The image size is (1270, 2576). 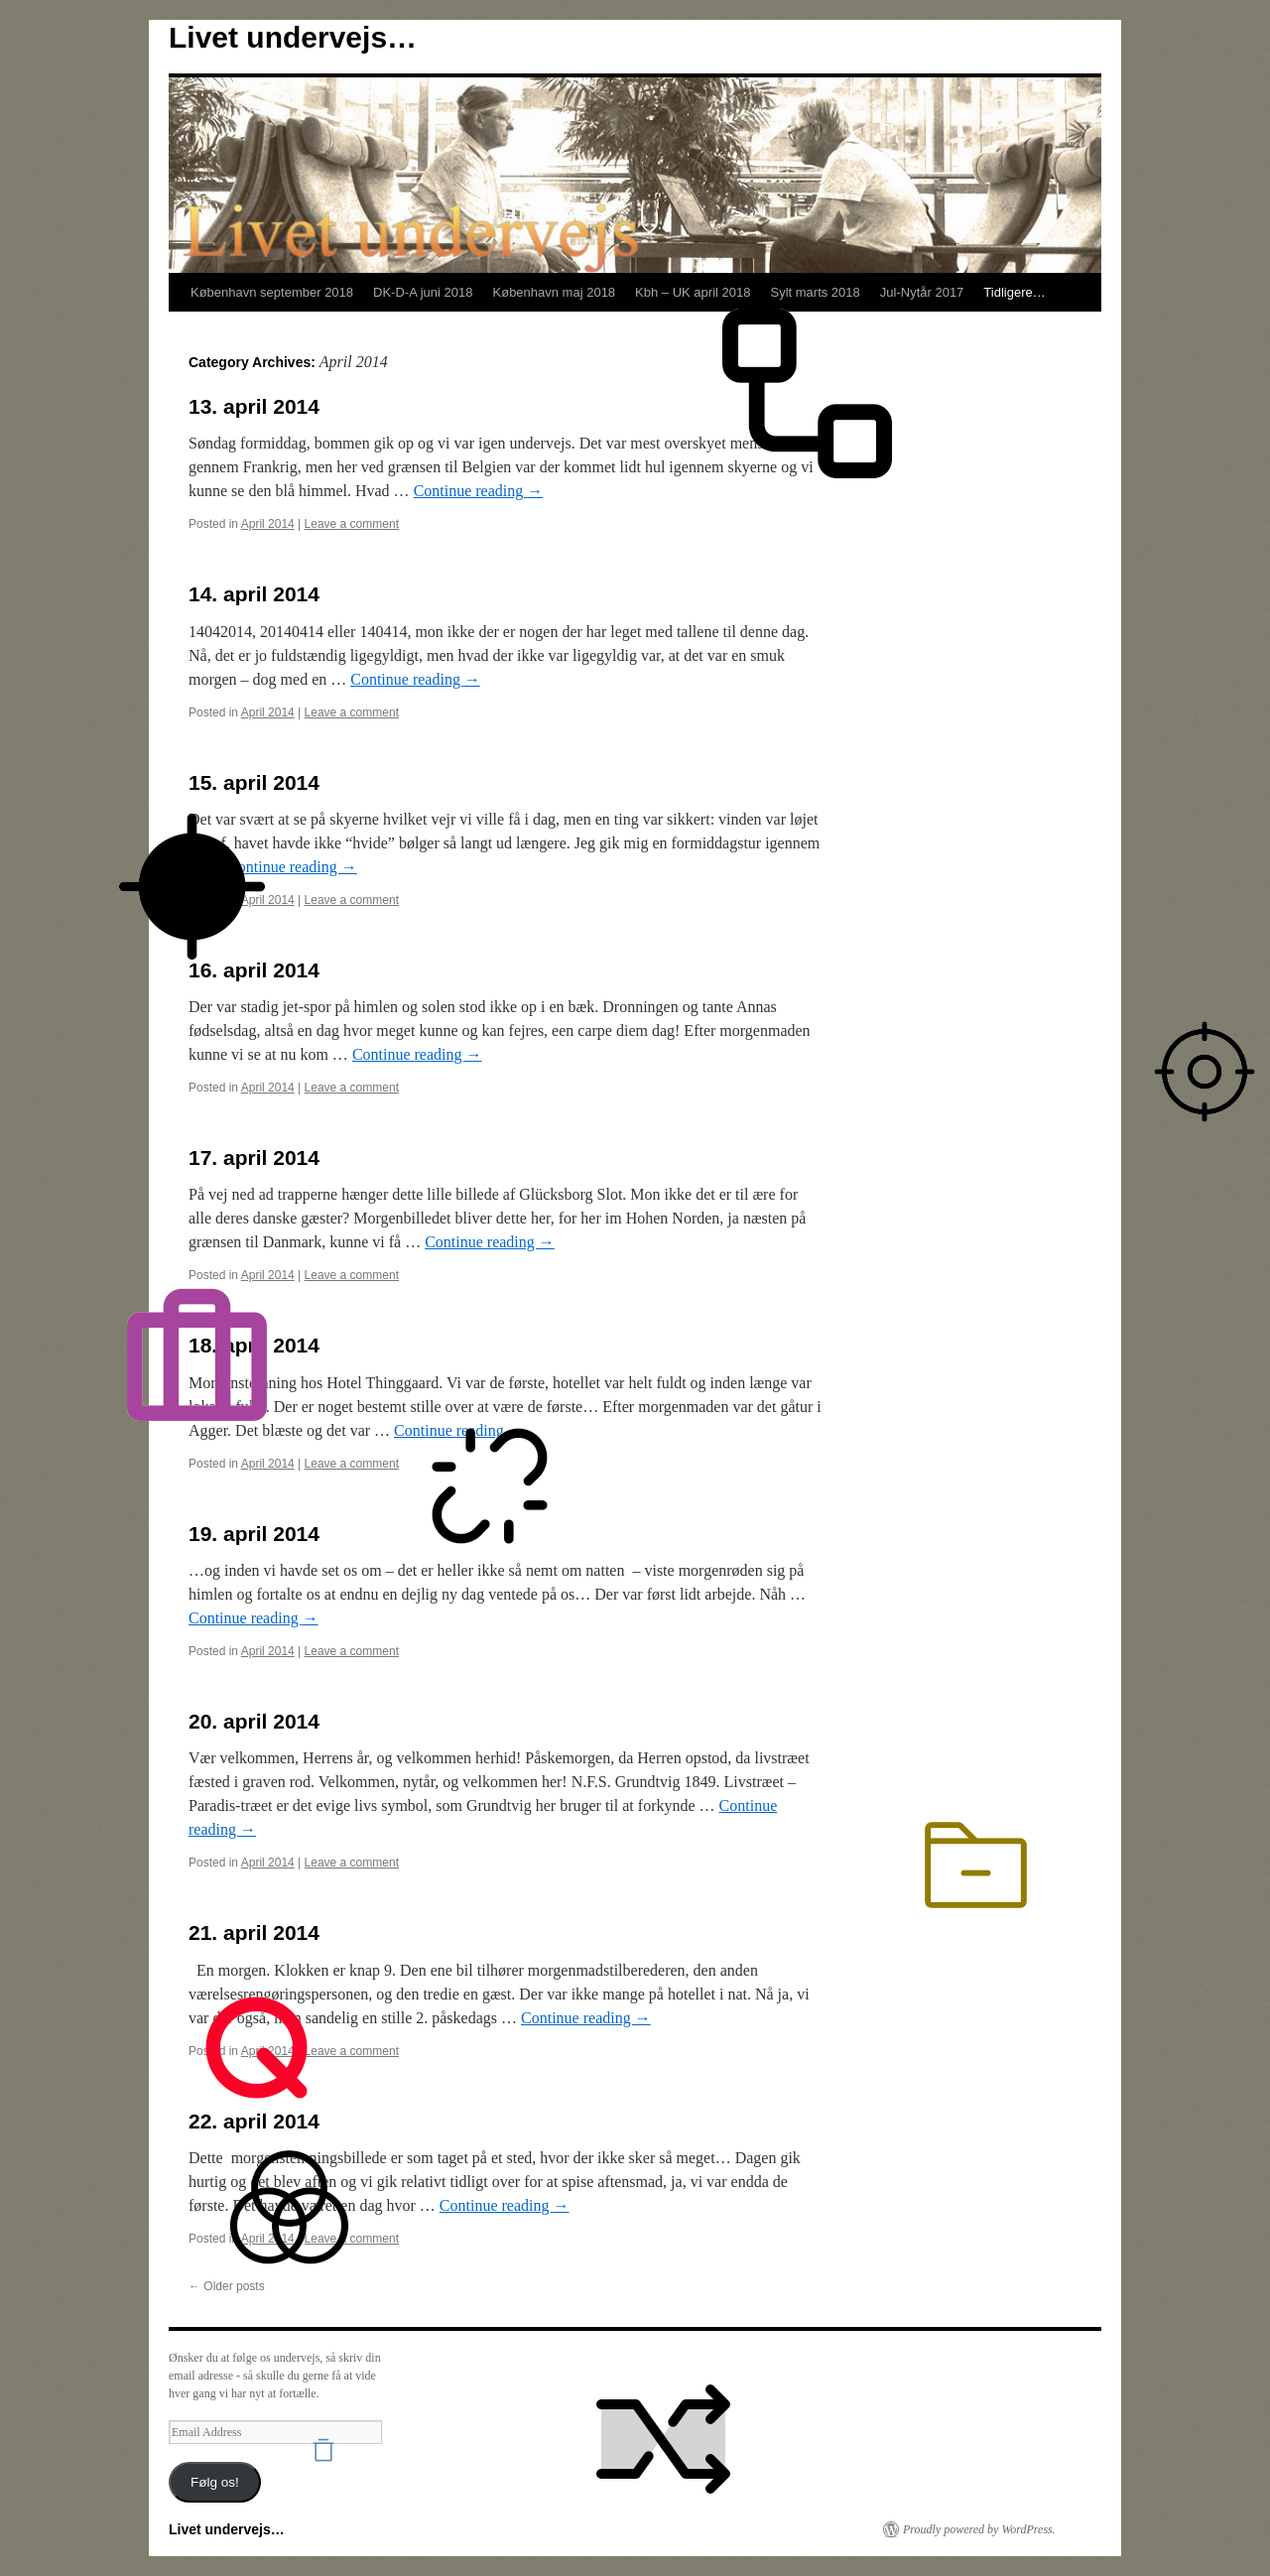 What do you see at coordinates (661, 2439) in the screenshot?
I see `shuffle or randomize playback order` at bounding box center [661, 2439].